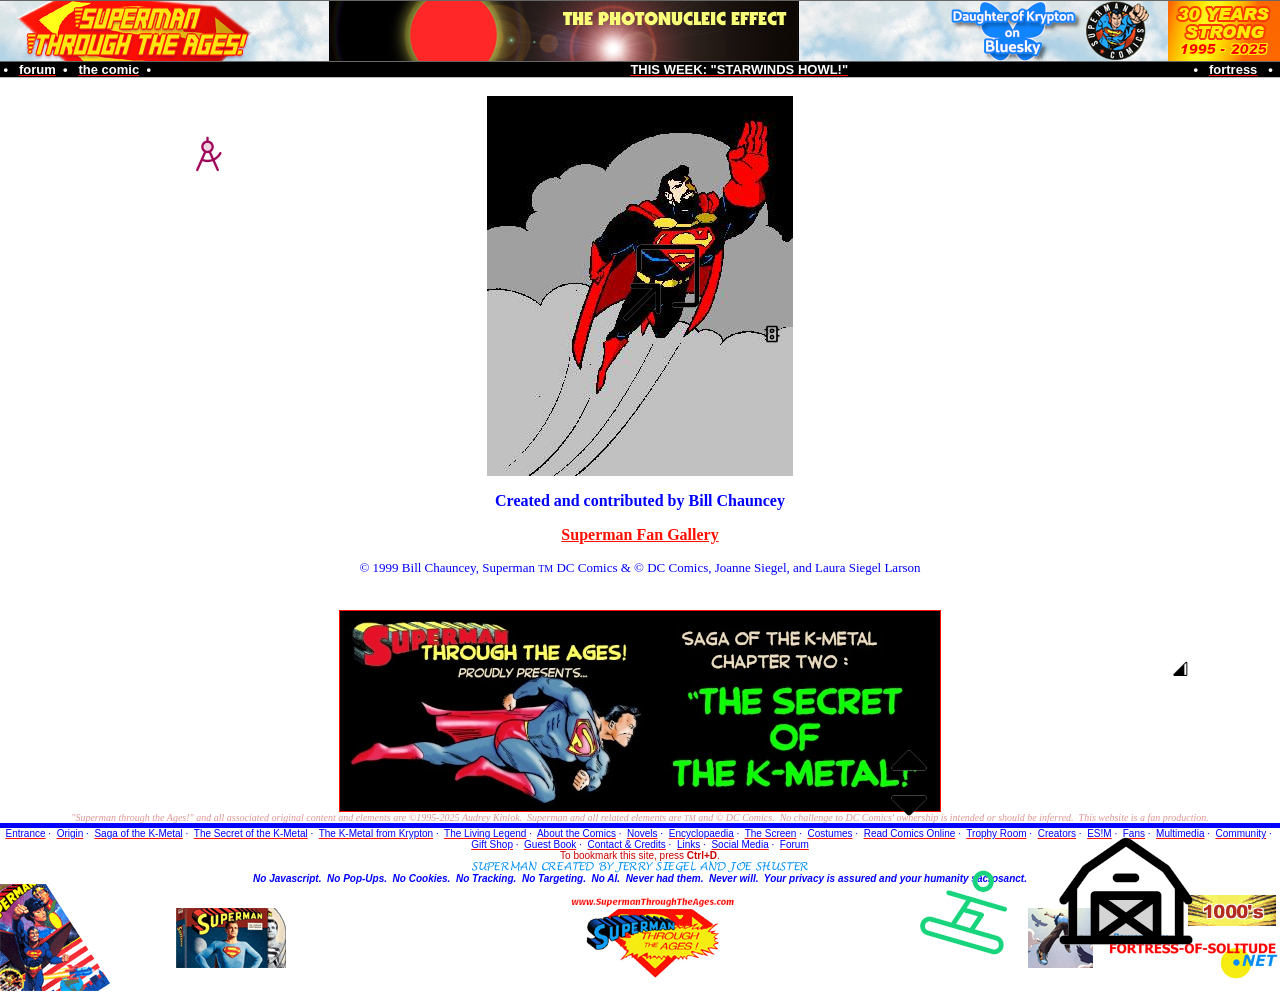 This screenshot has height=994, width=1280. I want to click on import or bring content into a container, so click(661, 282).